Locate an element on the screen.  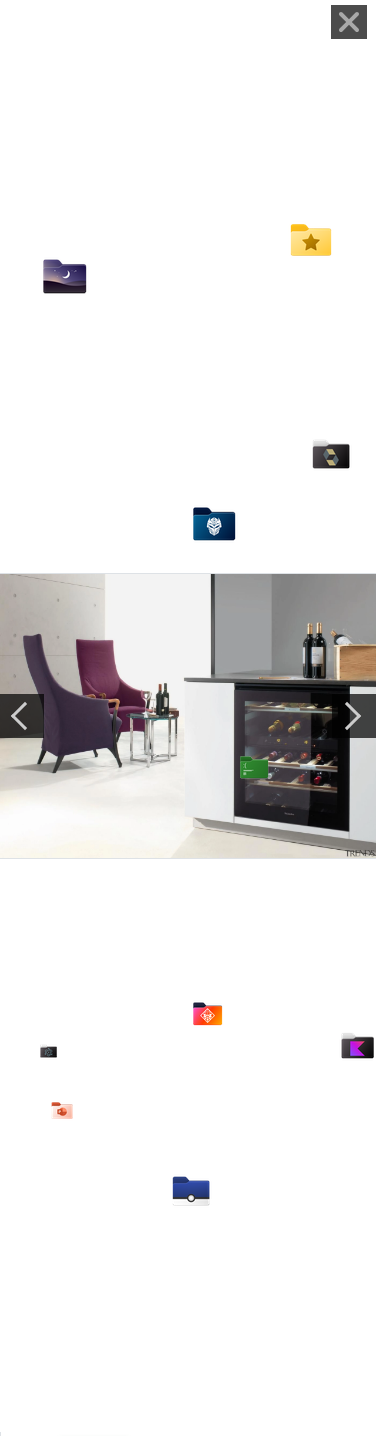
open folder containing PowerPoint files is located at coordinates (62, 1111).